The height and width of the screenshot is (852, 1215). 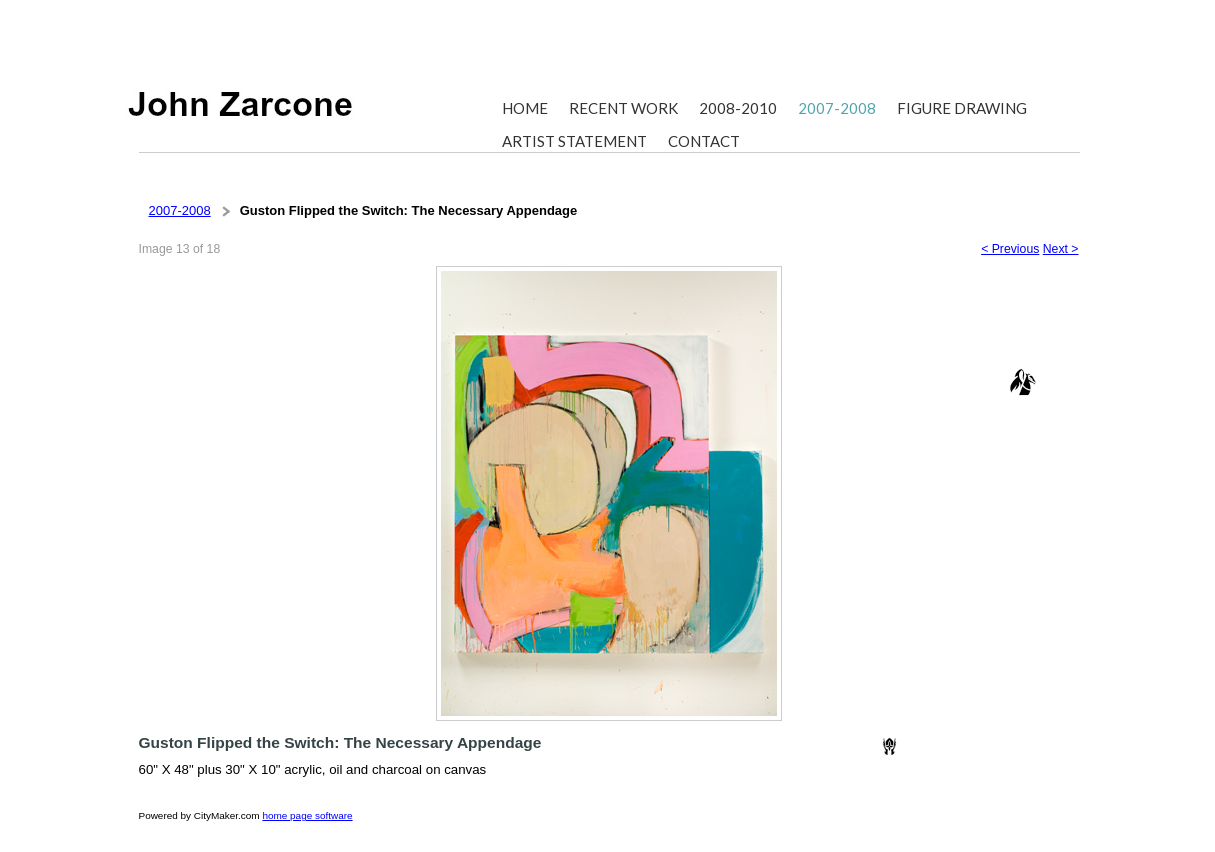 What do you see at coordinates (1023, 382) in the screenshot?
I see `select a ranger or mounted character class` at bounding box center [1023, 382].